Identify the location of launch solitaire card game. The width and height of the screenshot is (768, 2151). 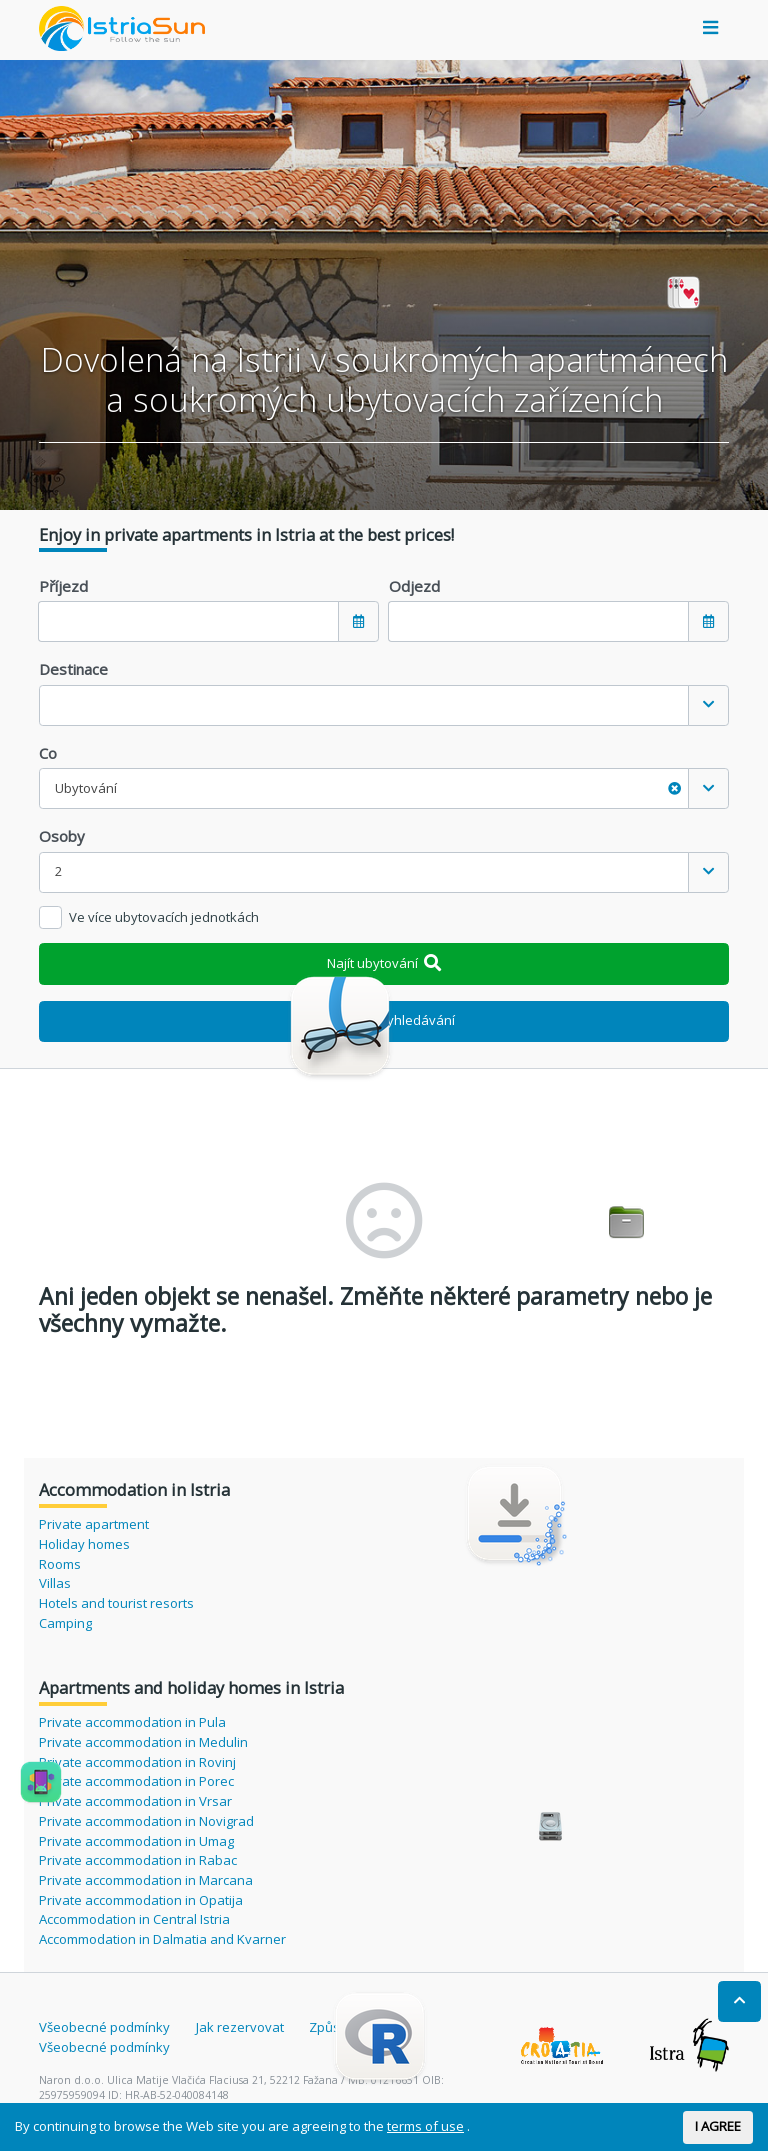
(683, 292).